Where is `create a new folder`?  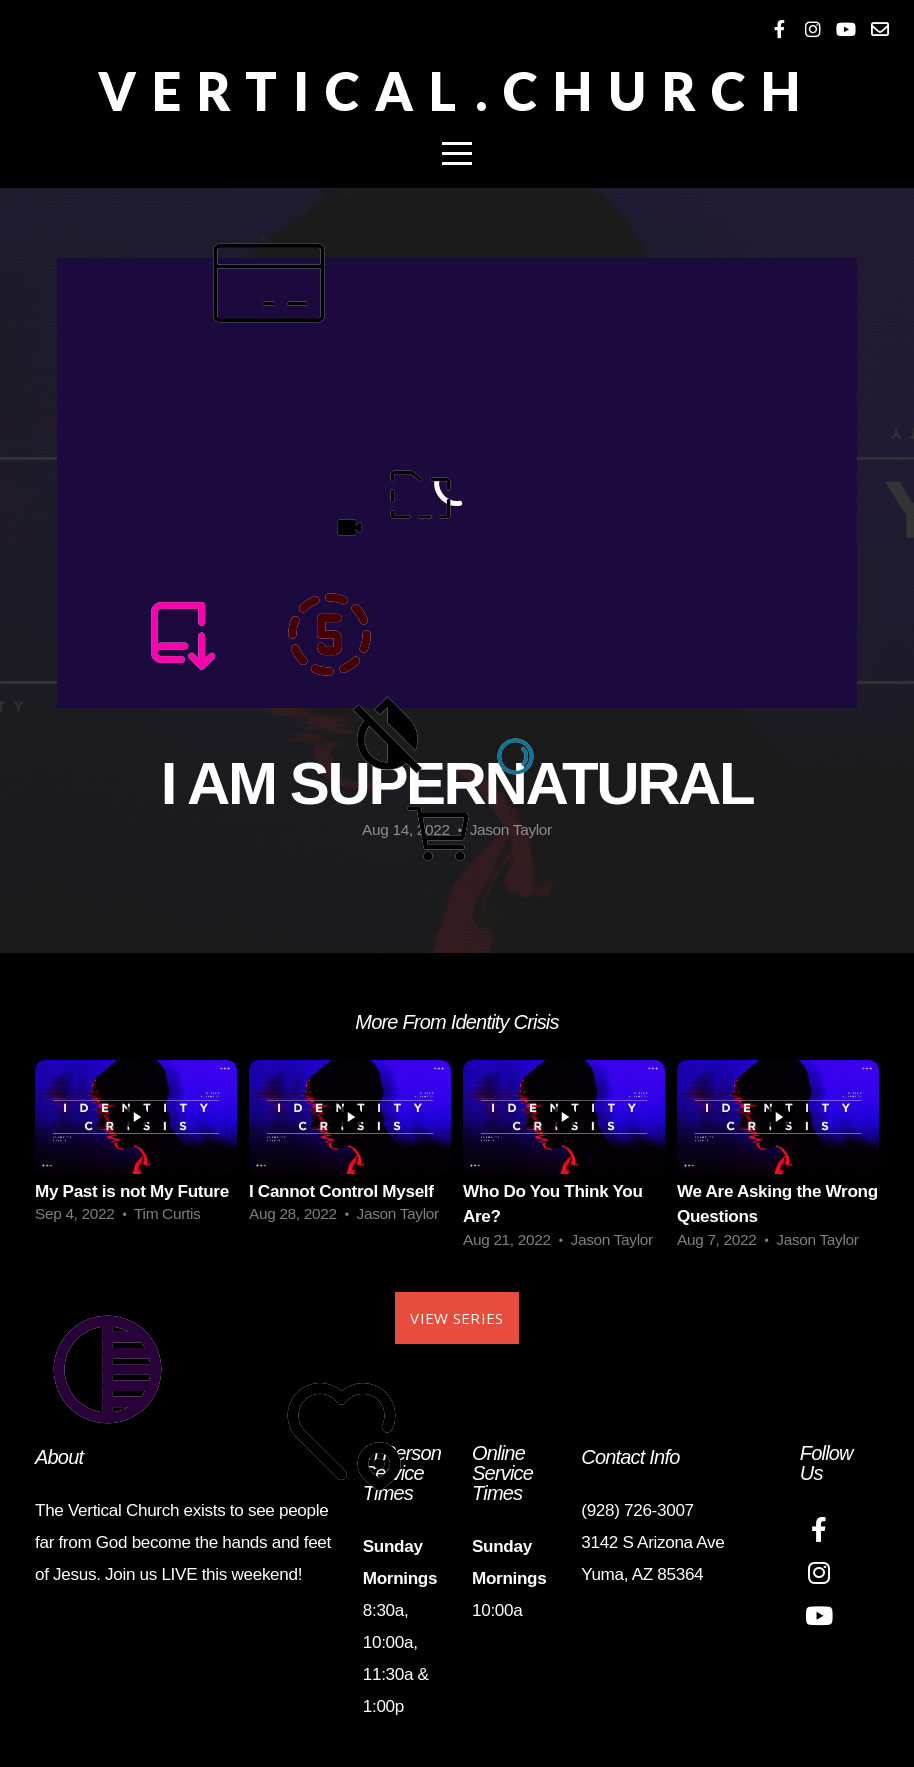
create a new folder is located at coordinates (420, 493).